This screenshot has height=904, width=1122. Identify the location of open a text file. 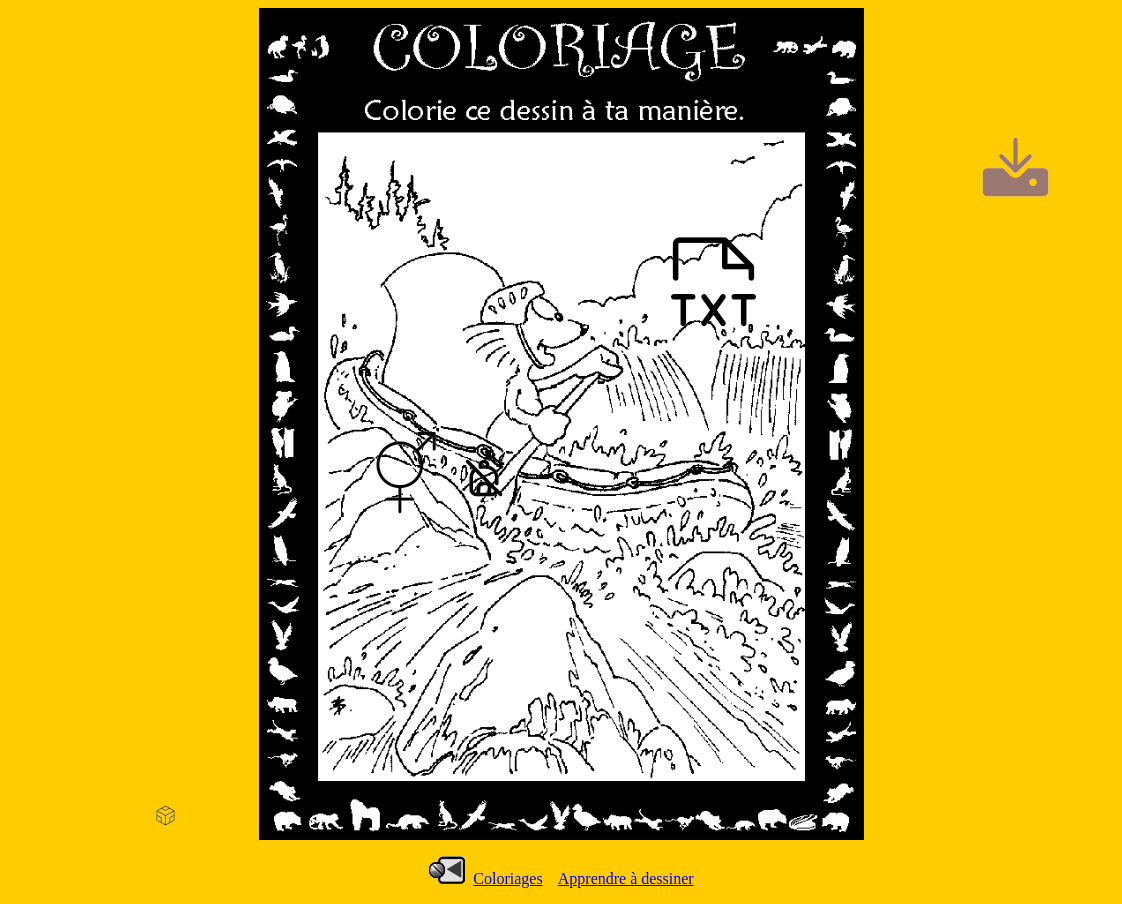
(713, 285).